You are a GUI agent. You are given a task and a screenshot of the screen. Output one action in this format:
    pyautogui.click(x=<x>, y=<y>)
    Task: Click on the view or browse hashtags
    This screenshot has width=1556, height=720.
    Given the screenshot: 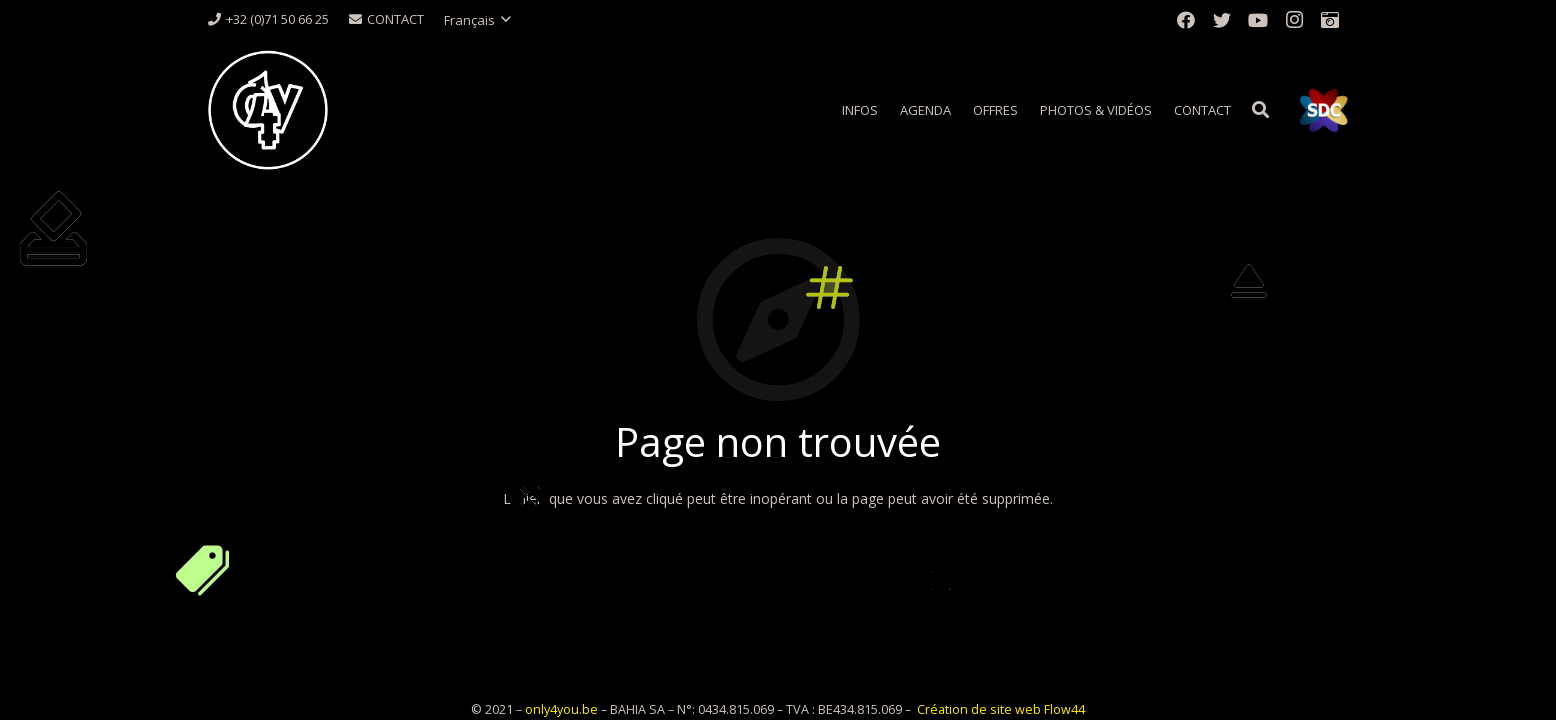 What is the action you would take?
    pyautogui.click(x=829, y=287)
    